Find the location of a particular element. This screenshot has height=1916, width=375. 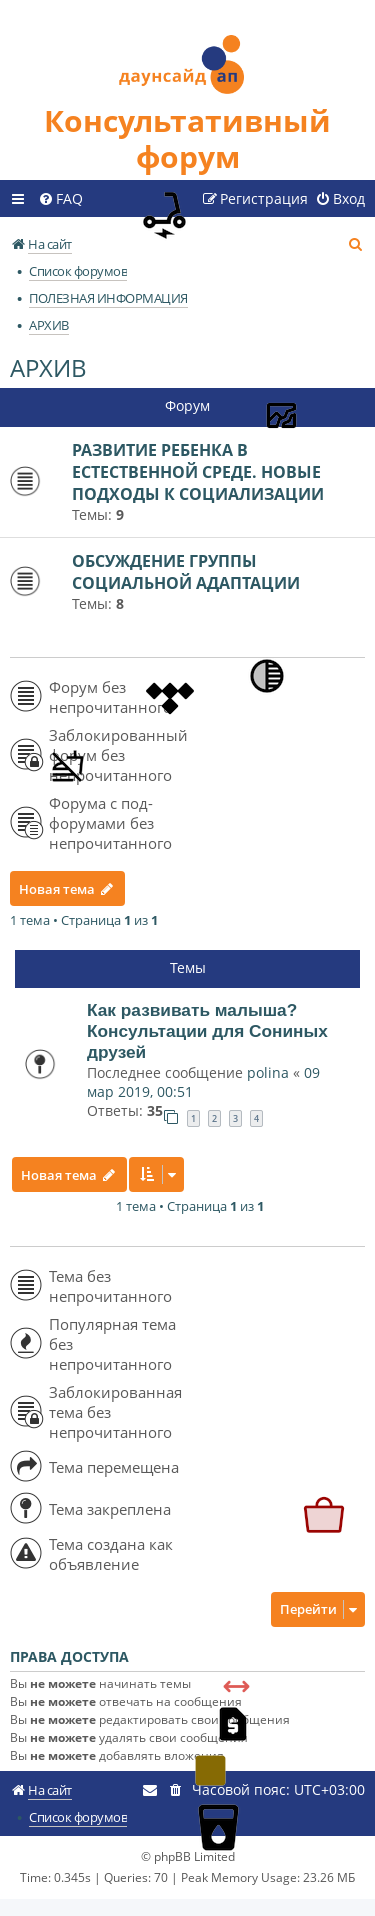

stop or halt media playback is located at coordinates (210, 1770).